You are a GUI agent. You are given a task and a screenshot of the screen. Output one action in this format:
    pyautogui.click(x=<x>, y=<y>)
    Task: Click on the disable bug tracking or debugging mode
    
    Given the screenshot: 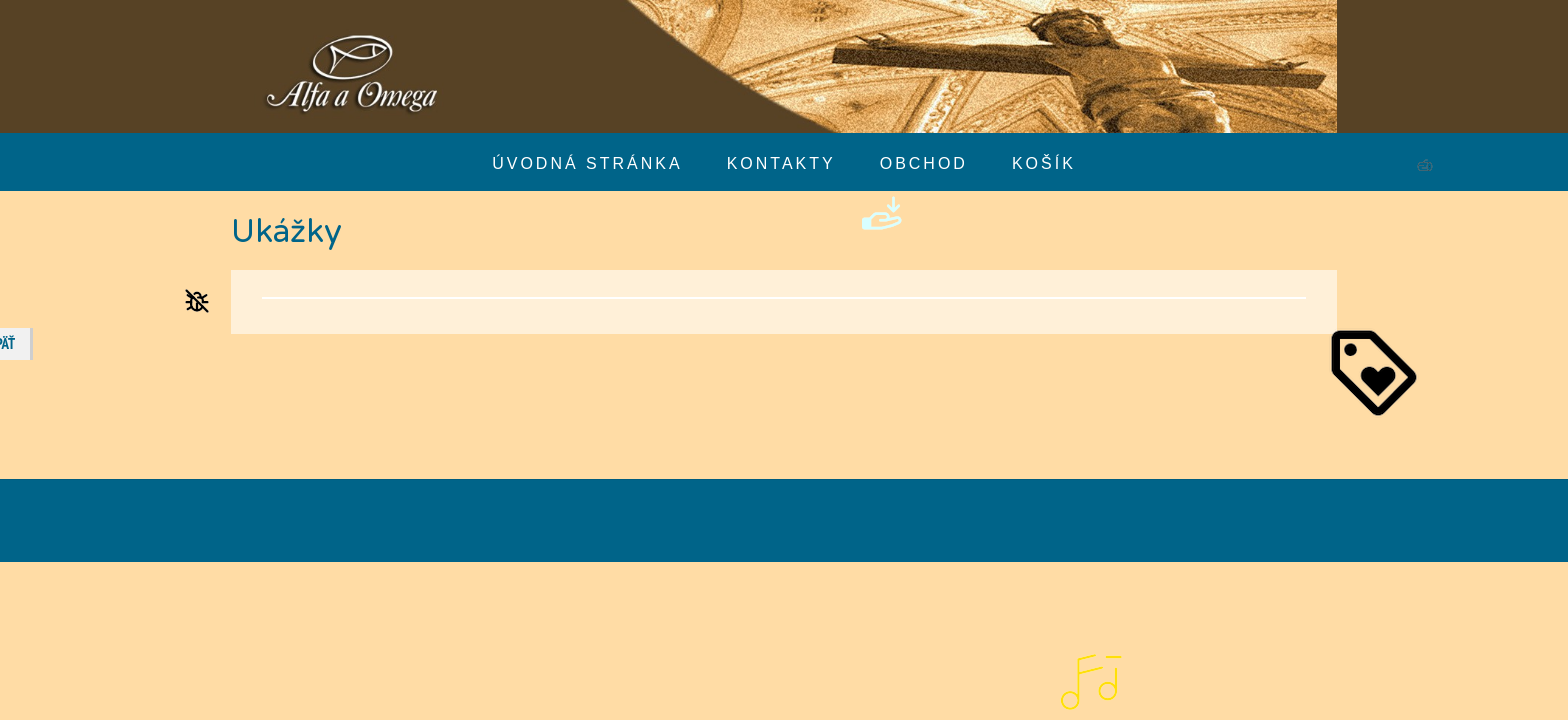 What is the action you would take?
    pyautogui.click(x=197, y=301)
    